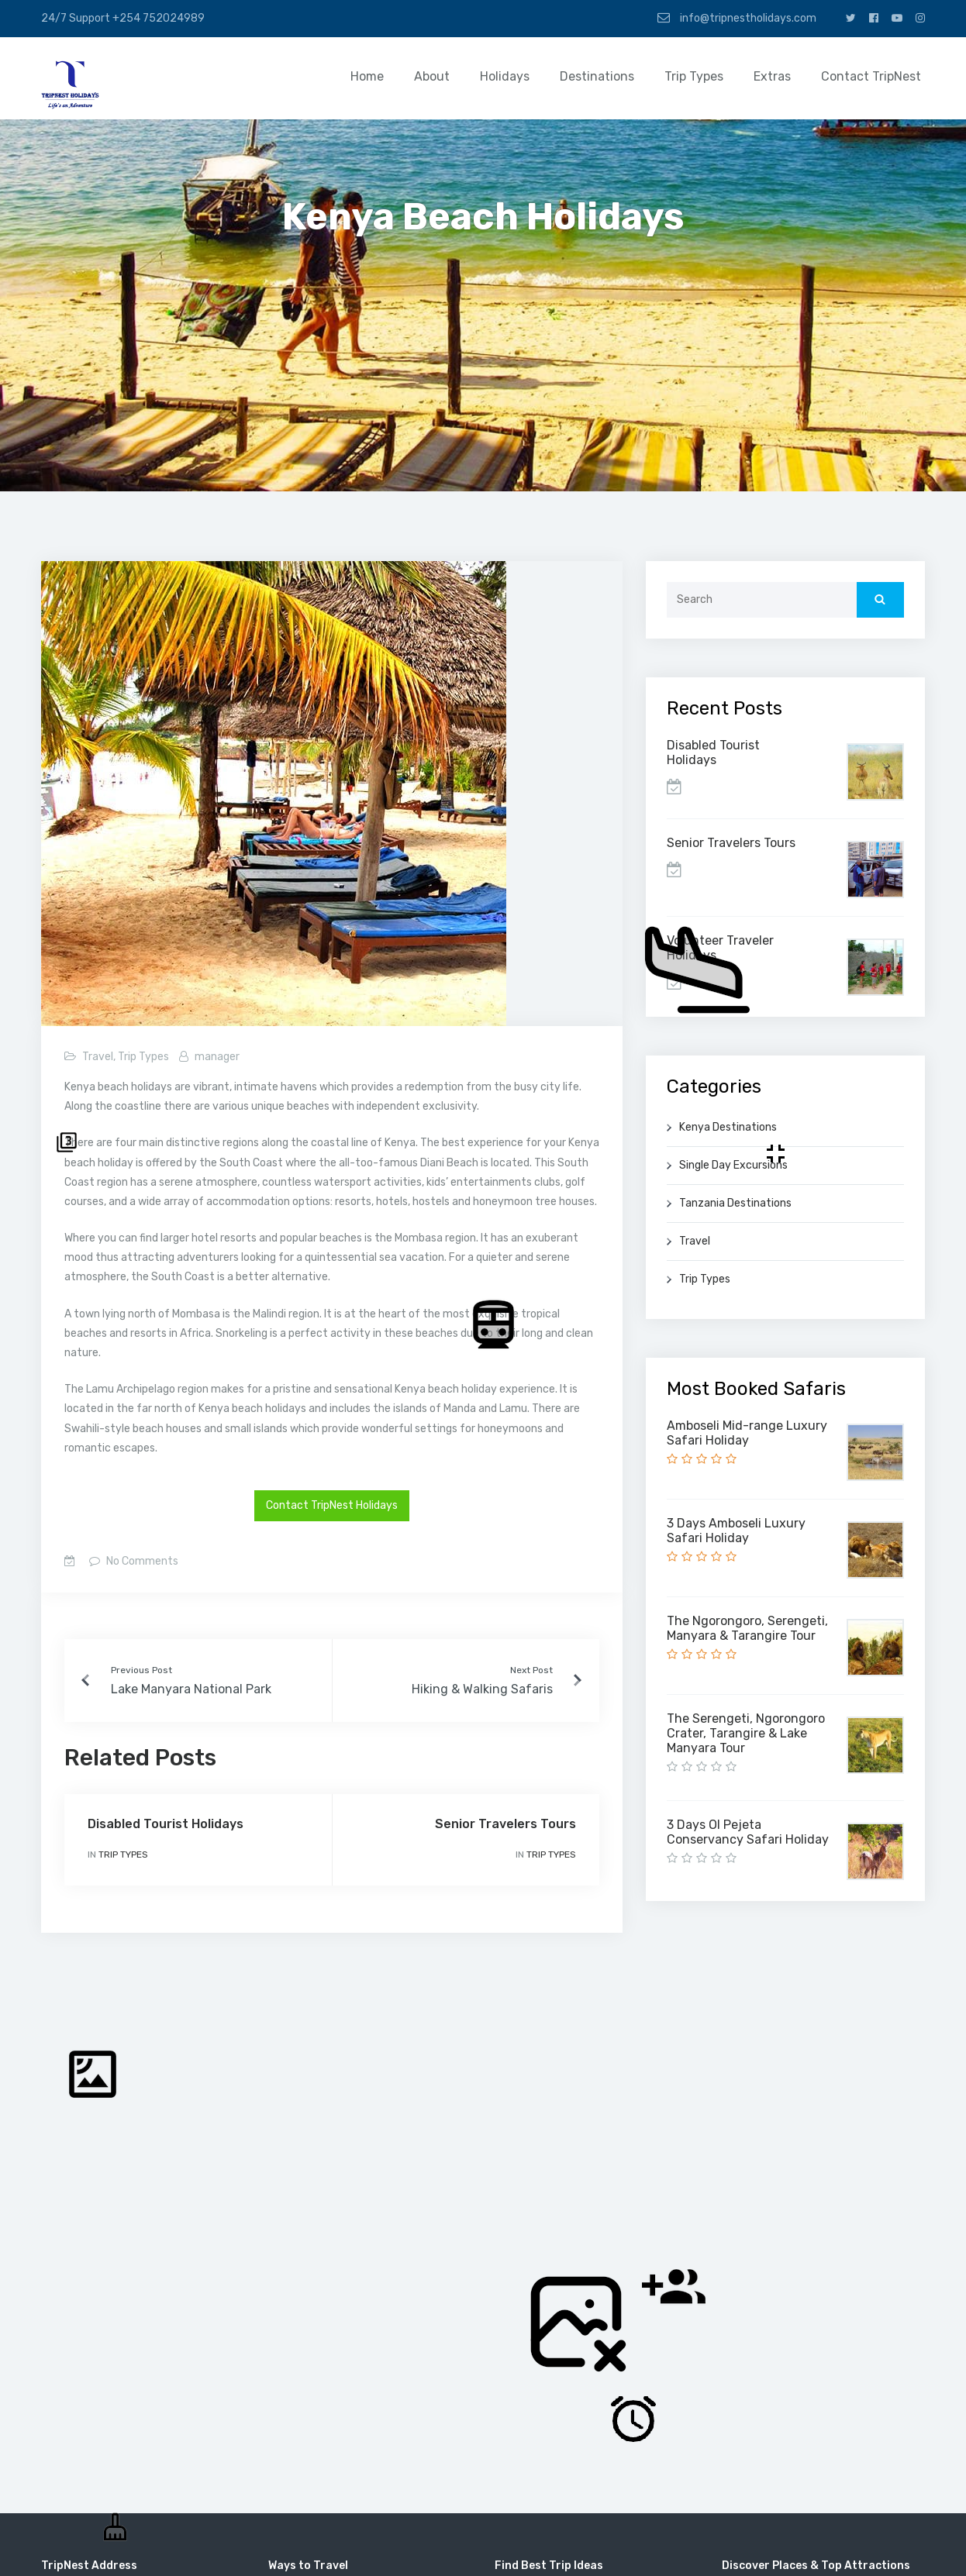 The height and width of the screenshot is (2576, 966). Describe the element at coordinates (576, 2322) in the screenshot. I see `remove or delete a photo` at that location.